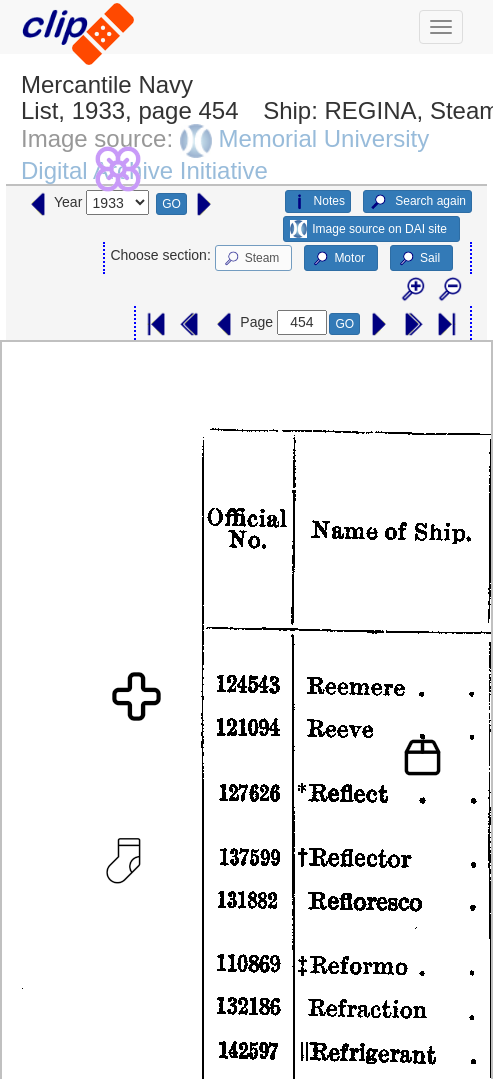 This screenshot has width=493, height=1079. I want to click on access health or medical features, so click(136, 696).